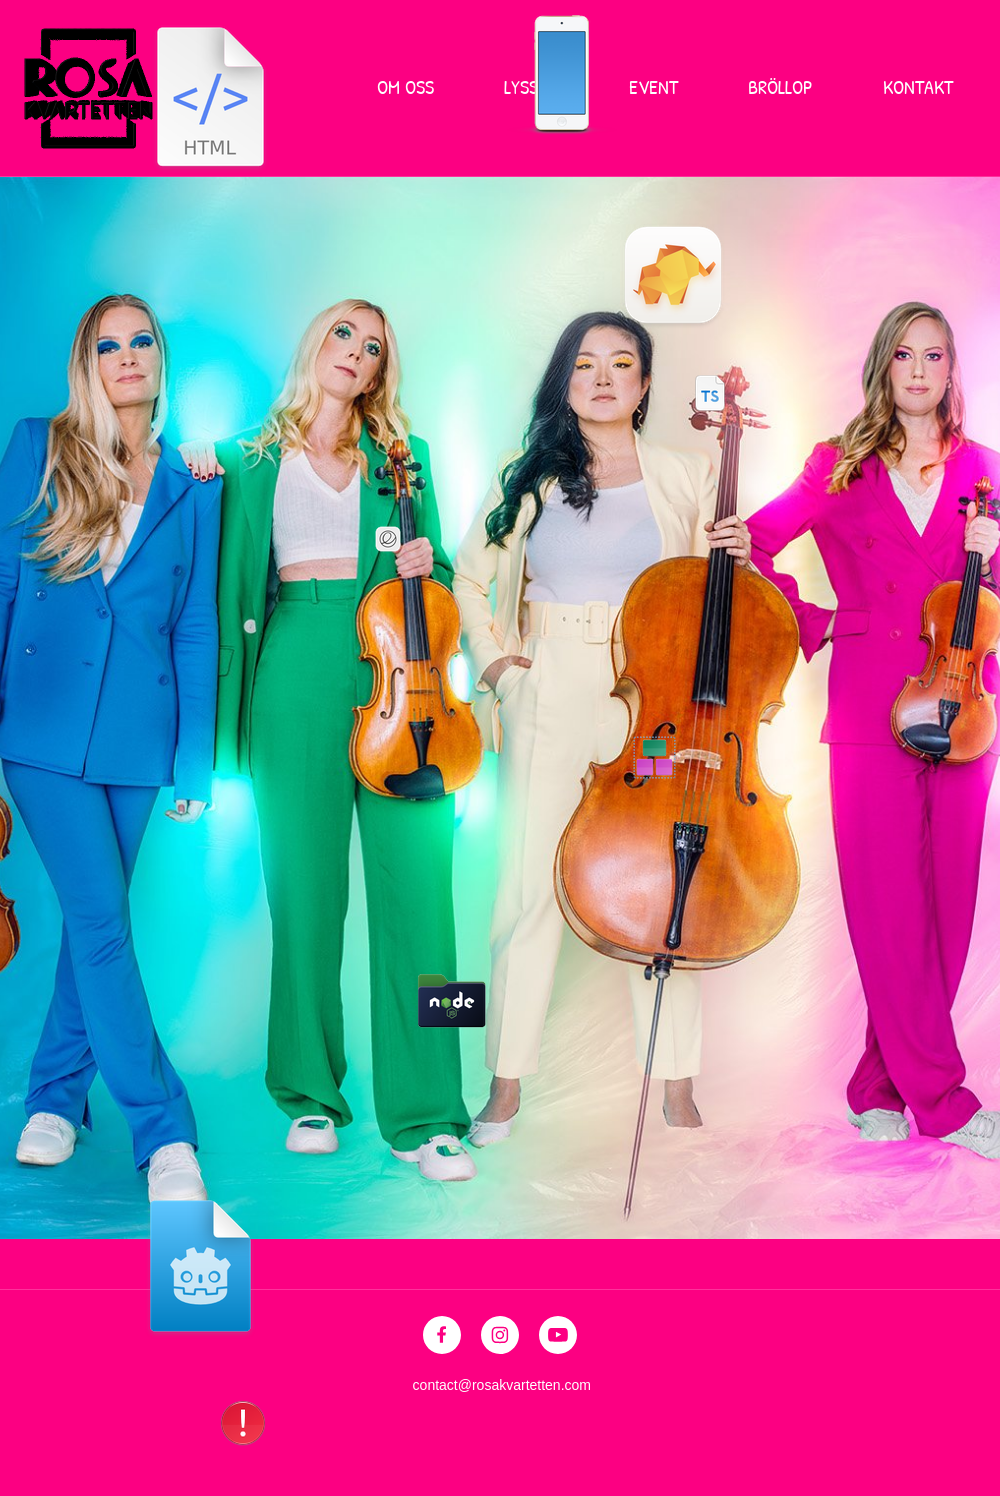 This screenshot has width=1000, height=1496. Describe the element at coordinates (562, 75) in the screenshot. I see `iPod Touch device connected` at that location.